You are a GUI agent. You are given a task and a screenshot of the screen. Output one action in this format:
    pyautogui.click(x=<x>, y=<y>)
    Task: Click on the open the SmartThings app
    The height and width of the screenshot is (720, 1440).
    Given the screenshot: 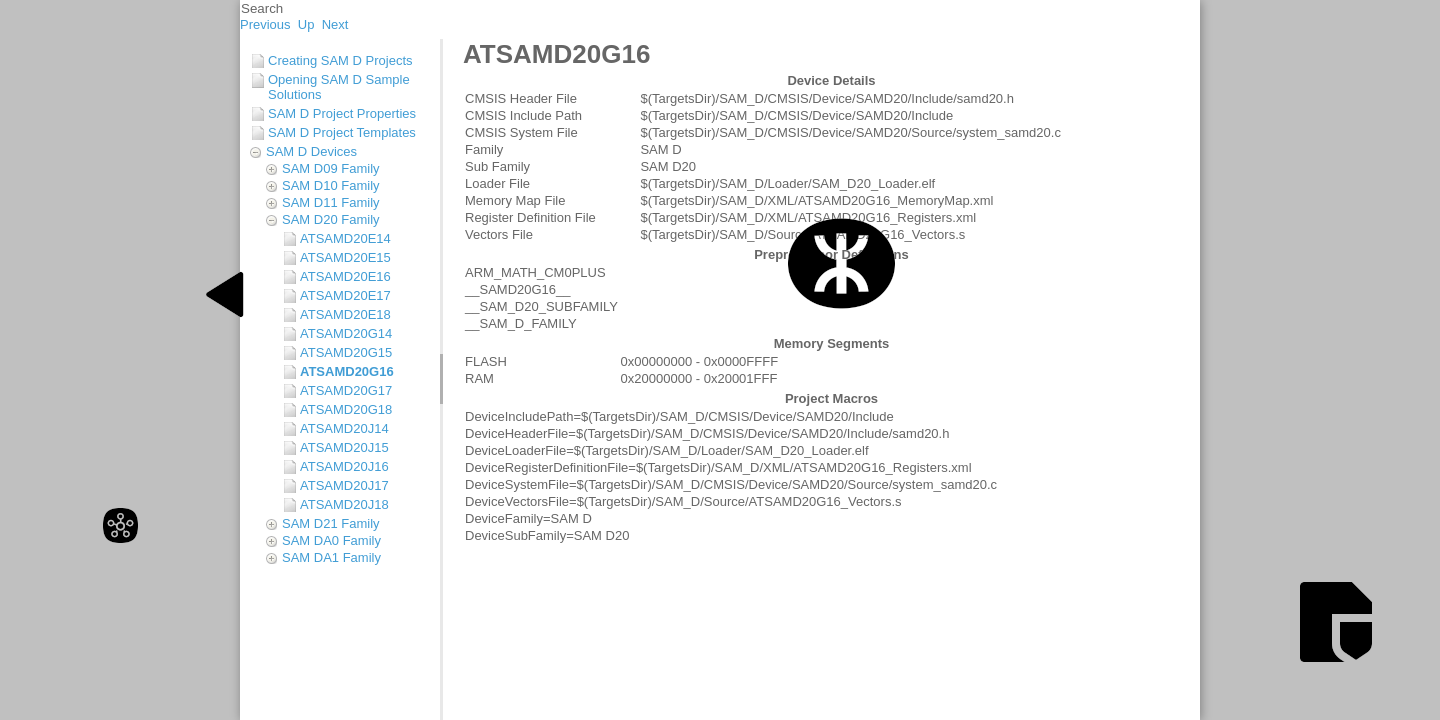 What is the action you would take?
    pyautogui.click(x=120, y=525)
    